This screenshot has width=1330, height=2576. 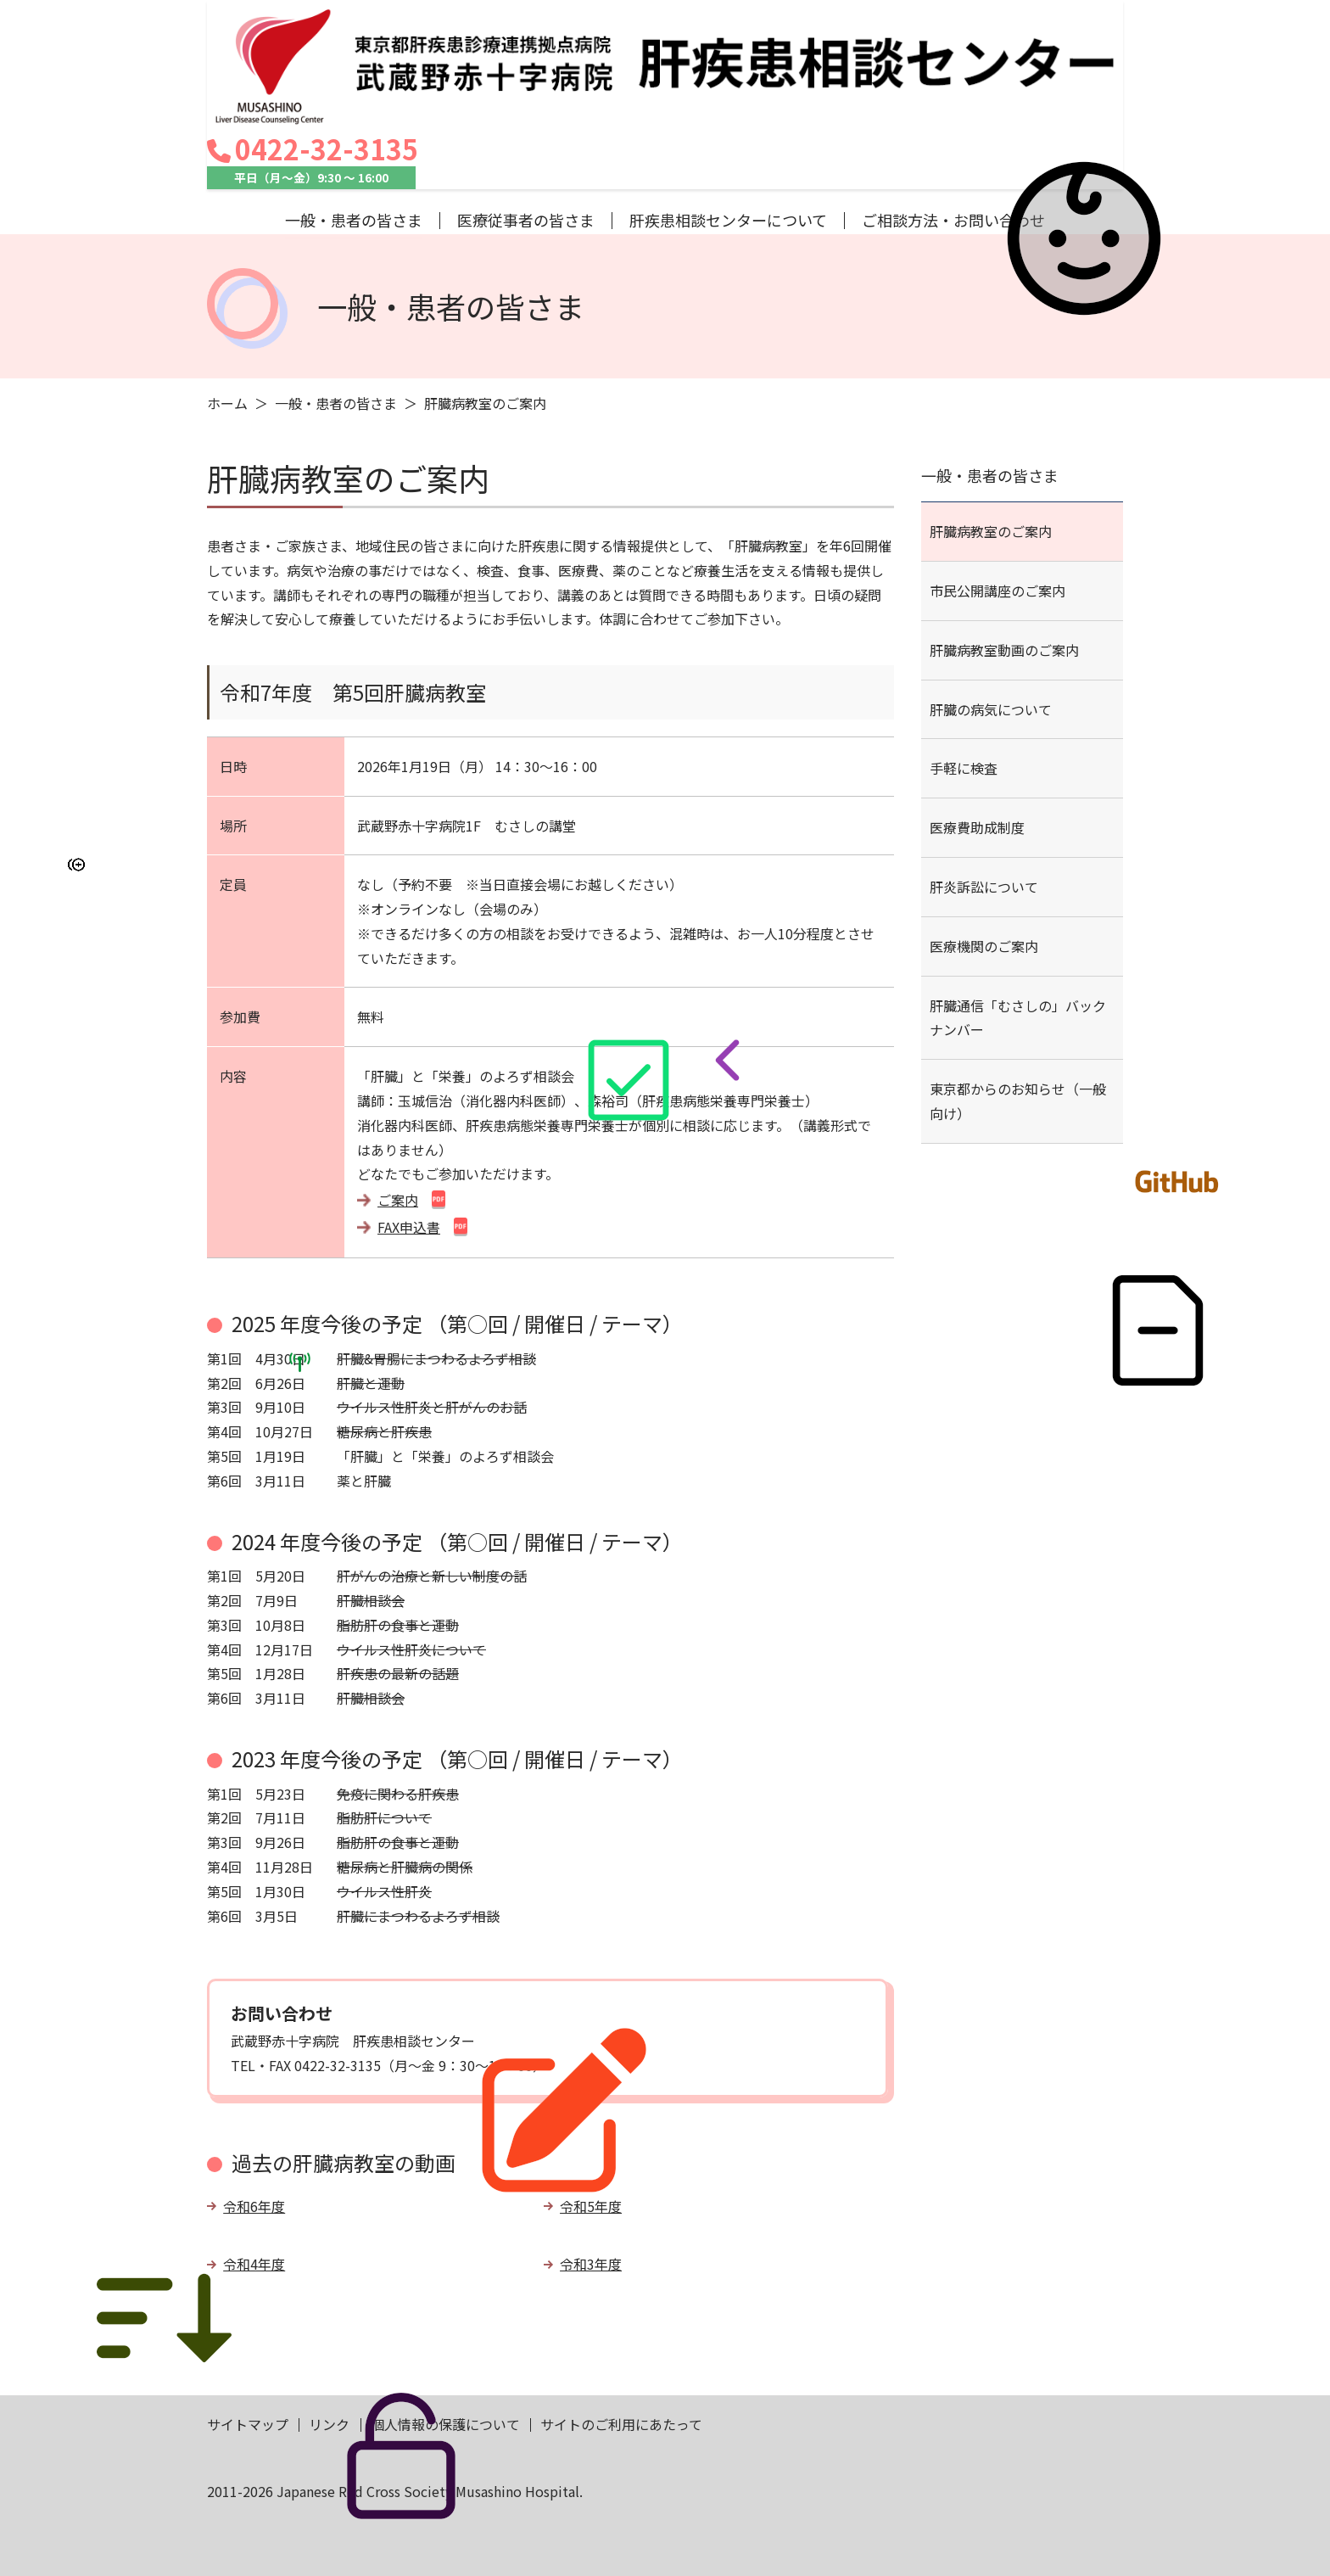 What do you see at coordinates (1158, 1330) in the screenshot?
I see `indicates a file has been removed or deleted` at bounding box center [1158, 1330].